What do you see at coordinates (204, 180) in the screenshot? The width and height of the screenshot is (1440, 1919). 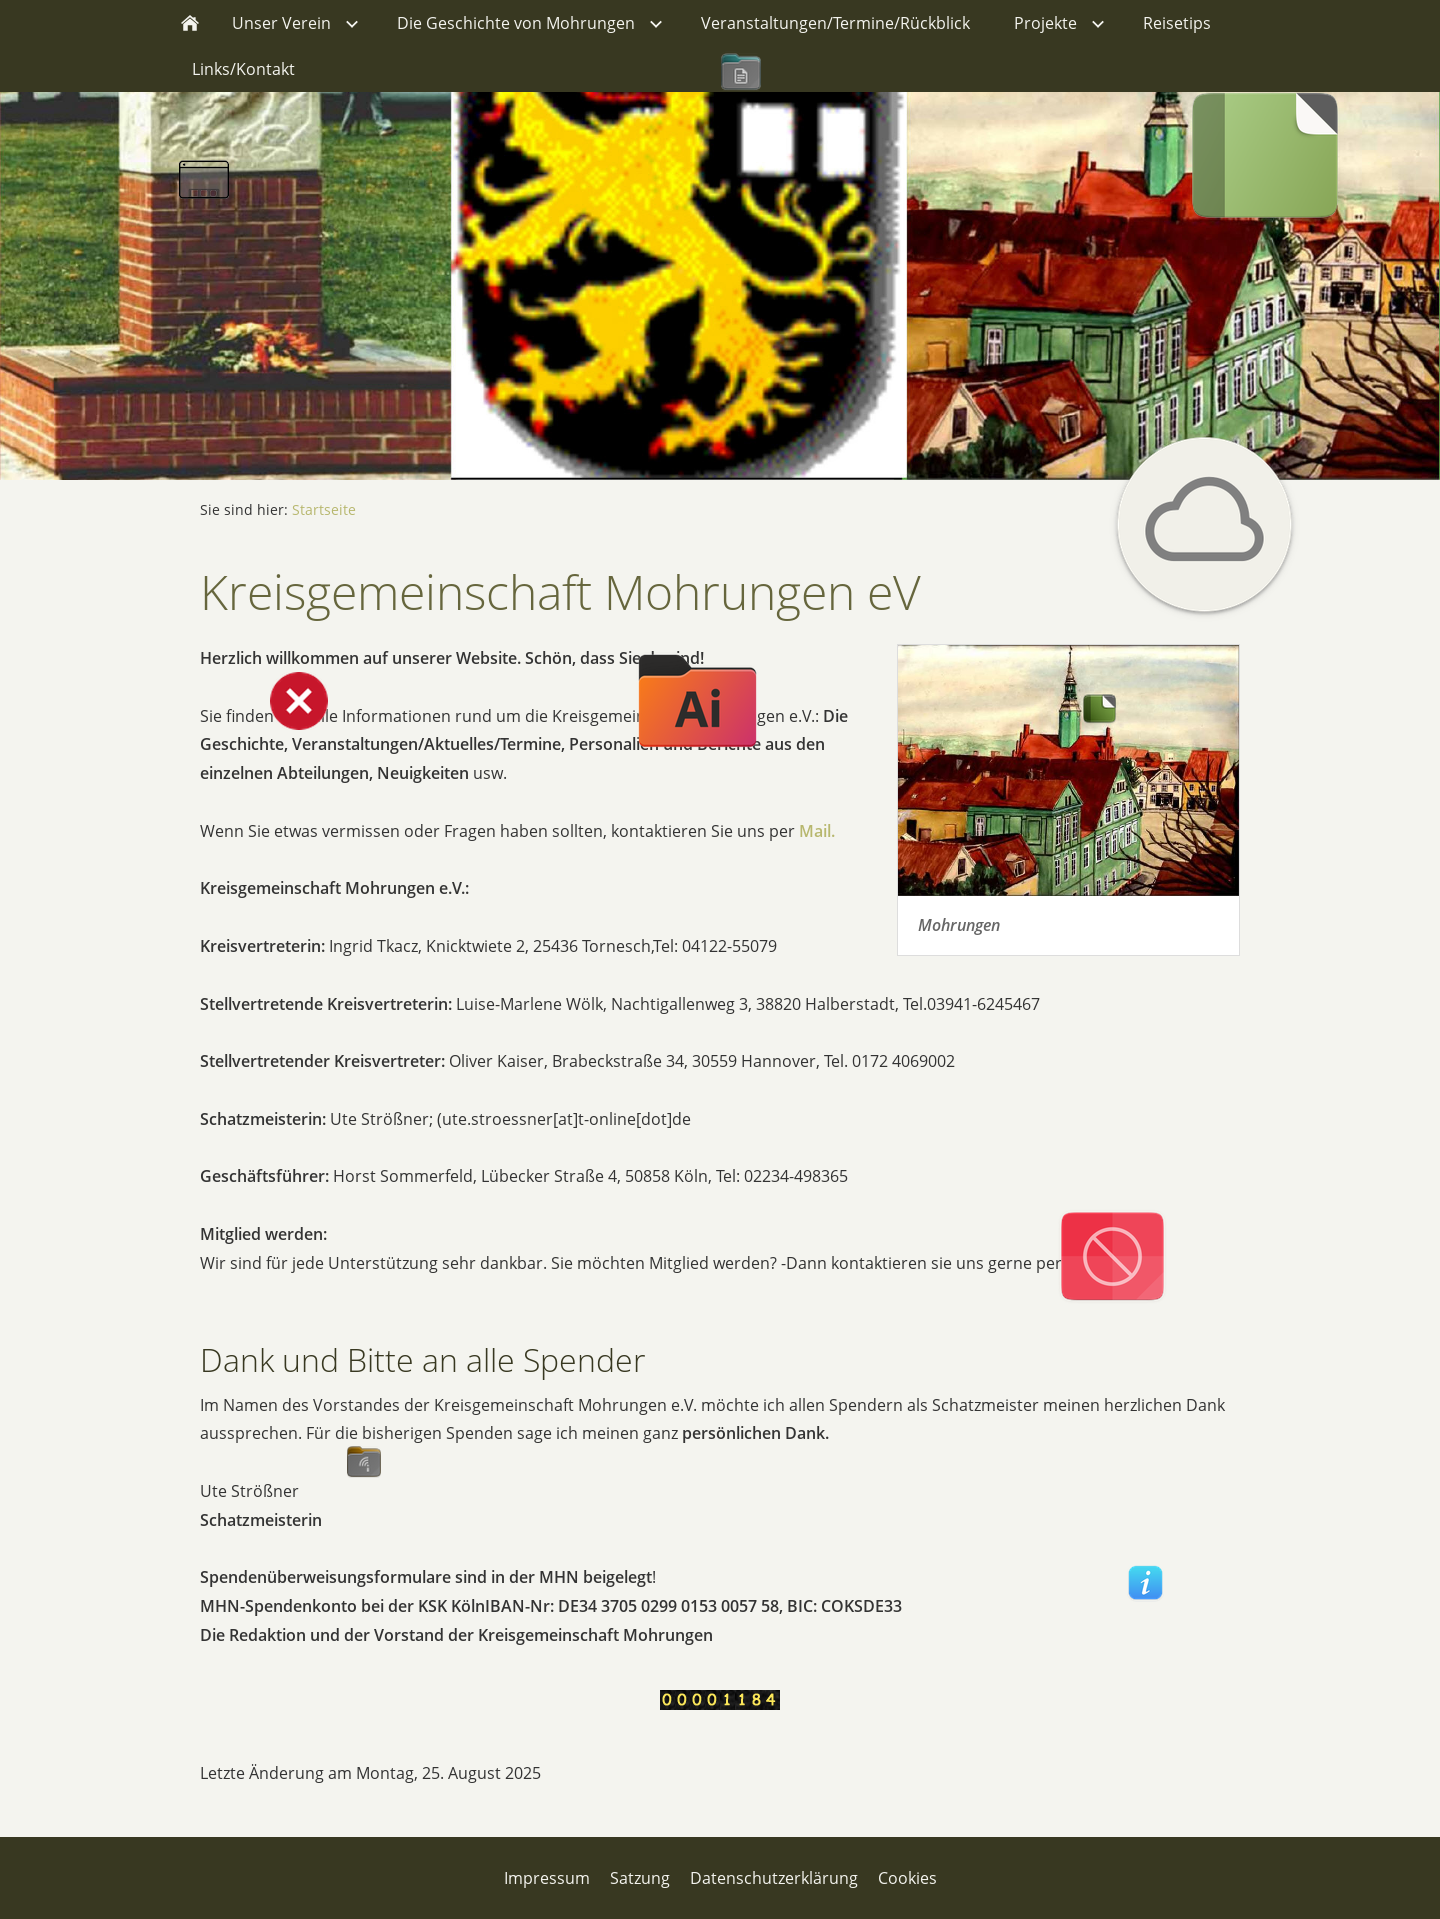 I see `access desktop folder in sidebar` at bounding box center [204, 180].